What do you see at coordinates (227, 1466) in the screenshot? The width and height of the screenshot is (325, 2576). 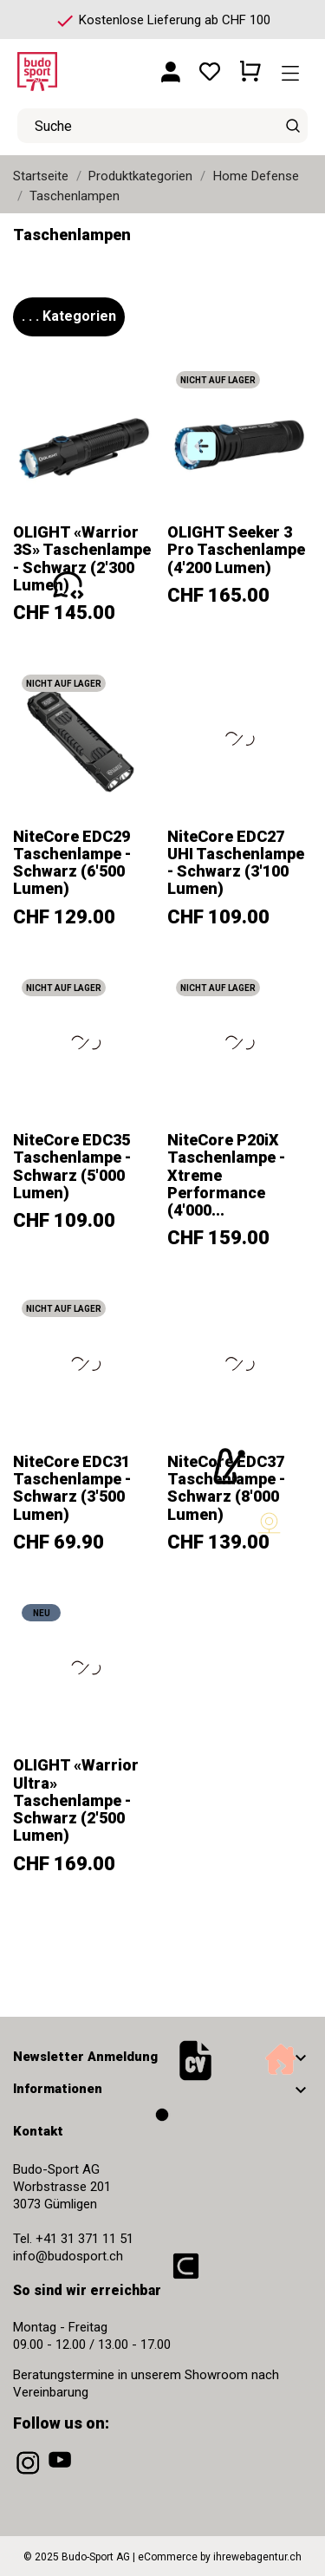 I see `adjust tempo or timing settings` at bounding box center [227, 1466].